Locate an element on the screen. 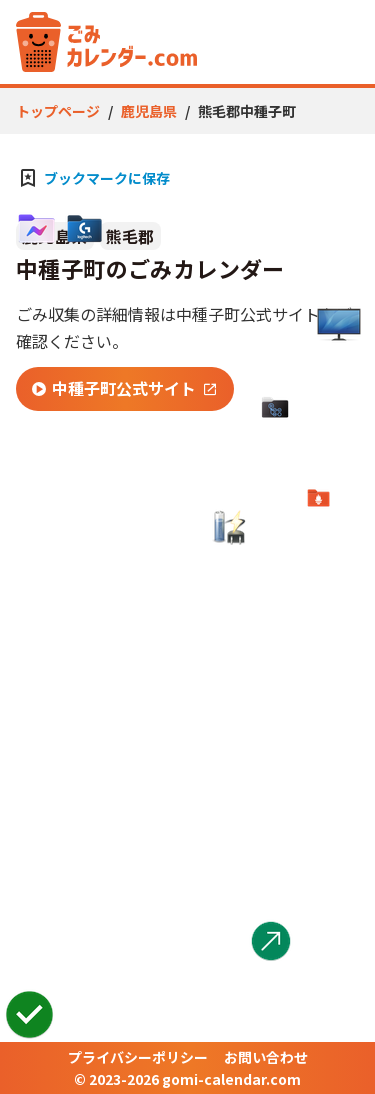 The height and width of the screenshot is (1094, 375). open messenger app folder is located at coordinates (36, 229).